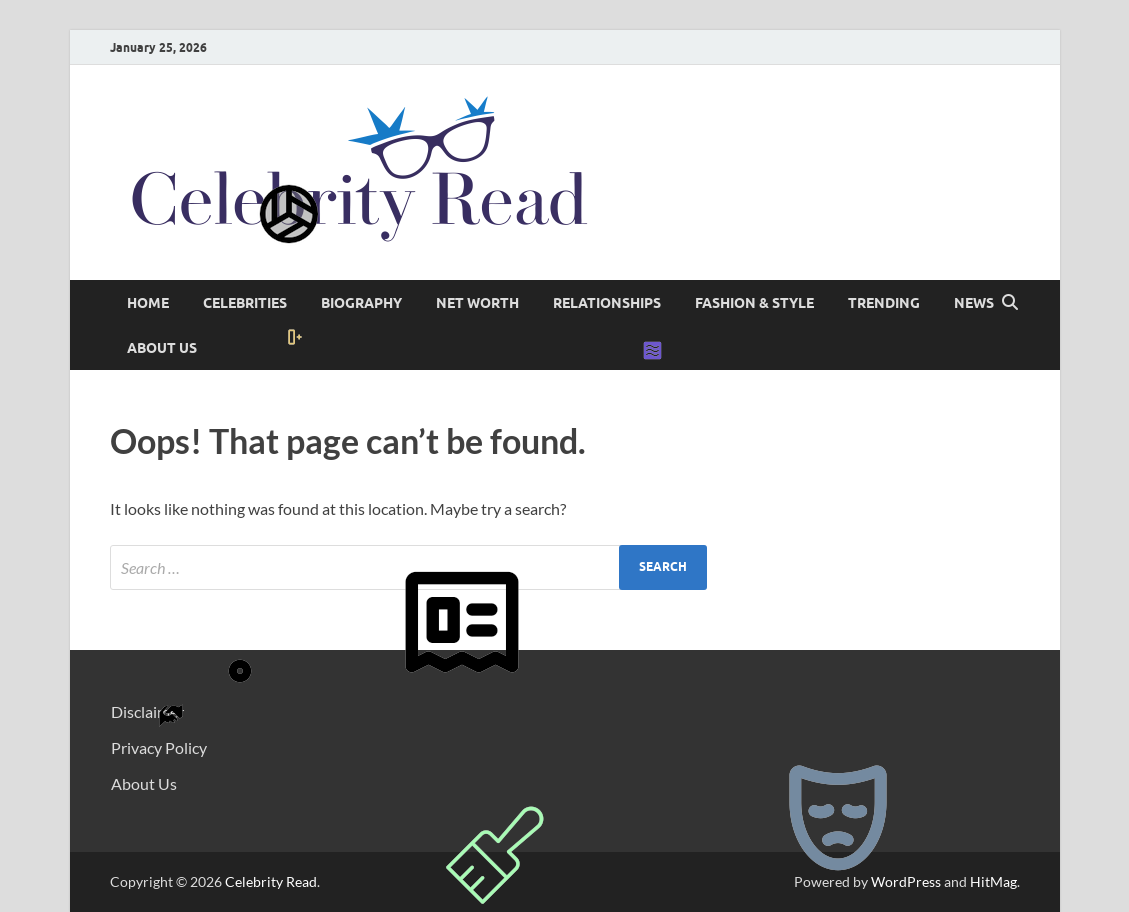  Describe the element at coordinates (652, 350) in the screenshot. I see `indicates water or aquatic features` at that location.